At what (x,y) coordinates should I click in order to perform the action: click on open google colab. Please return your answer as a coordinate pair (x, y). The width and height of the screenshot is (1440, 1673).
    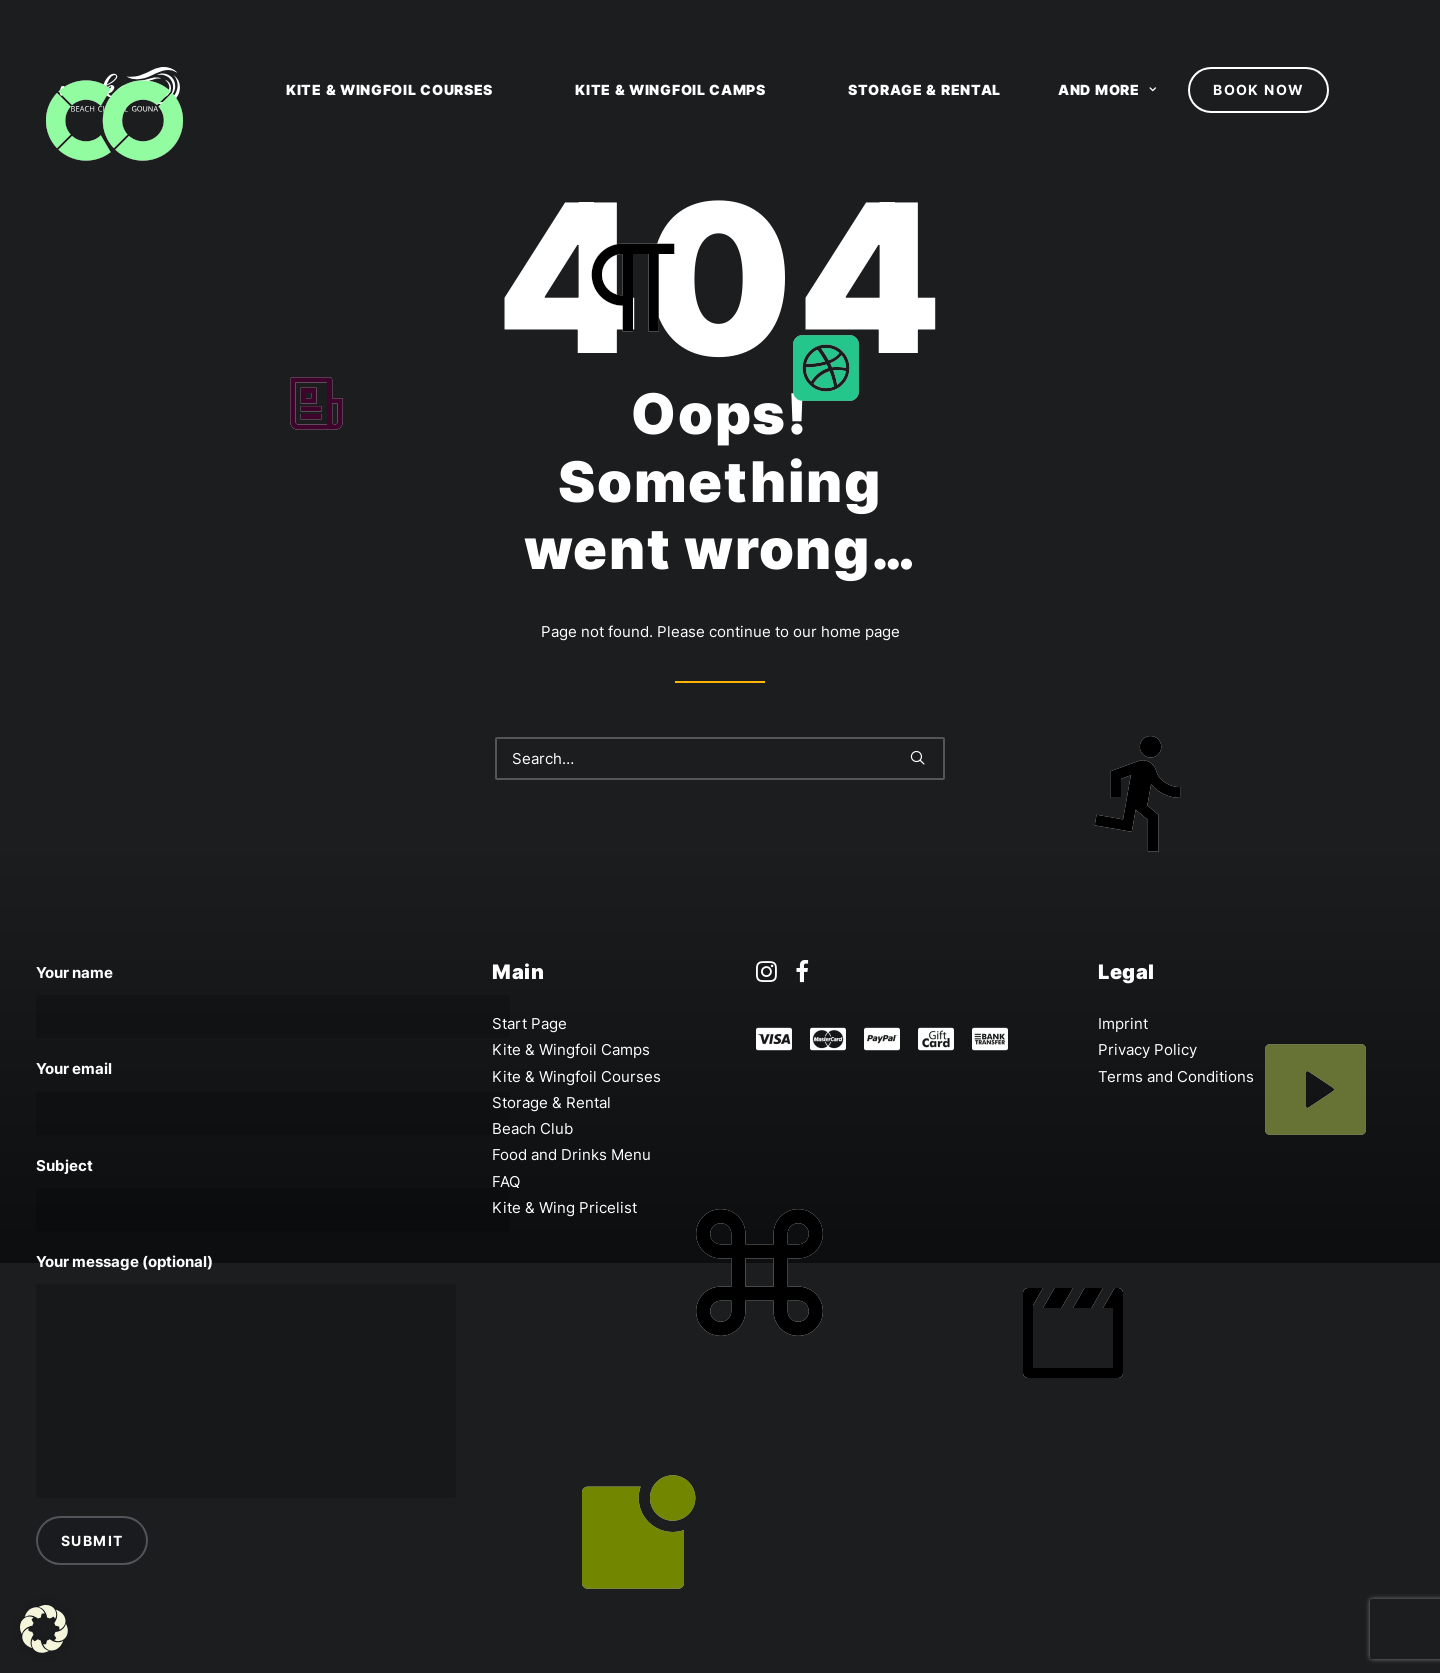
    Looking at the image, I should click on (114, 120).